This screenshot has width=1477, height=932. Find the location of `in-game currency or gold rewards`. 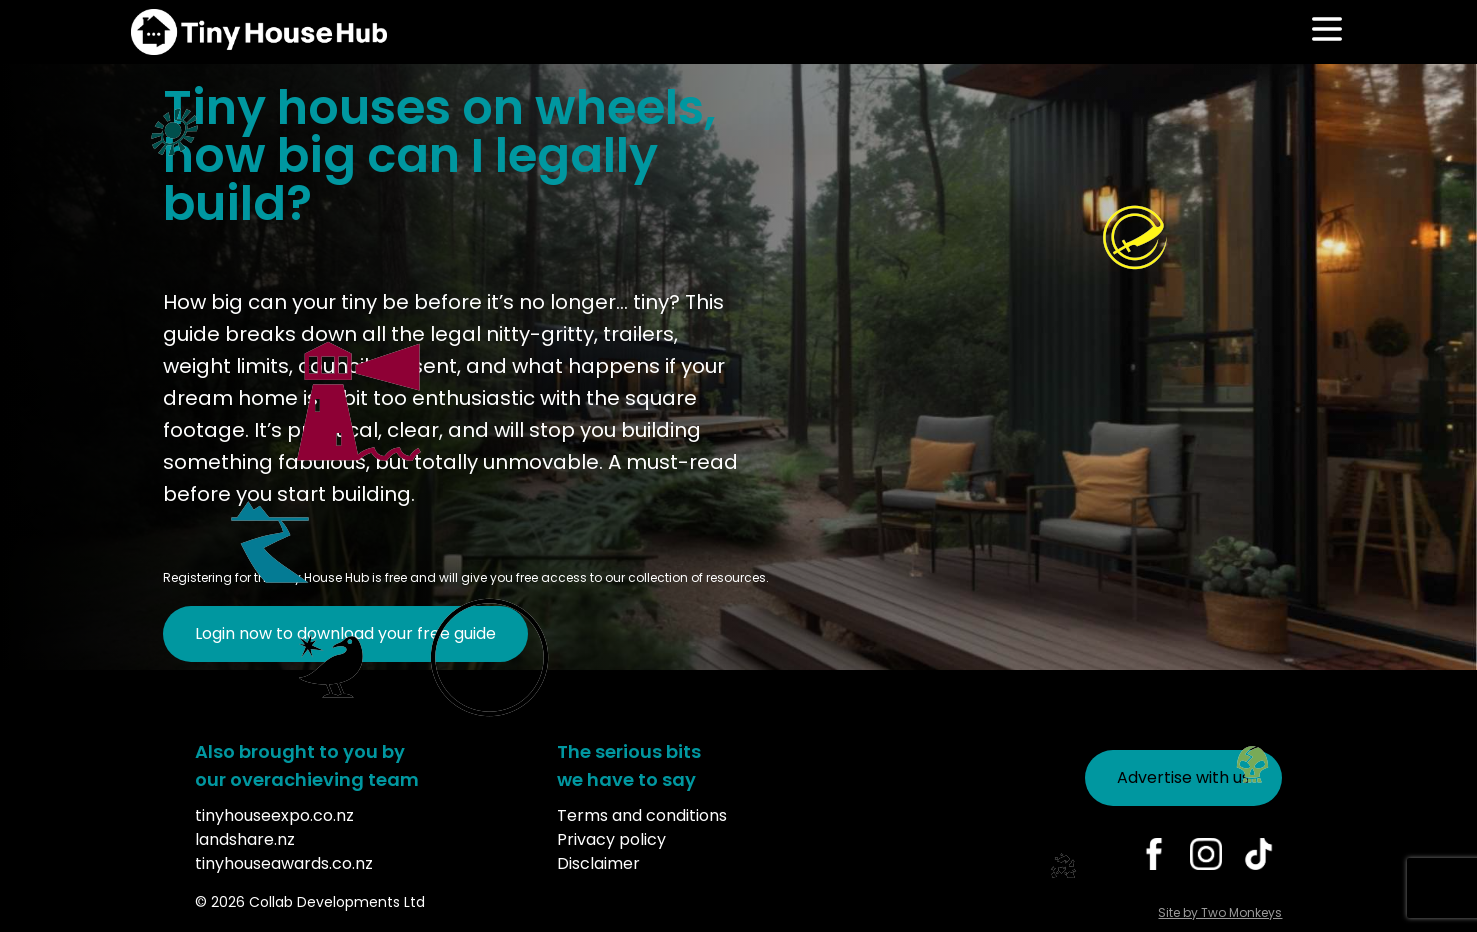

in-game currency or gold rewards is located at coordinates (1063, 865).